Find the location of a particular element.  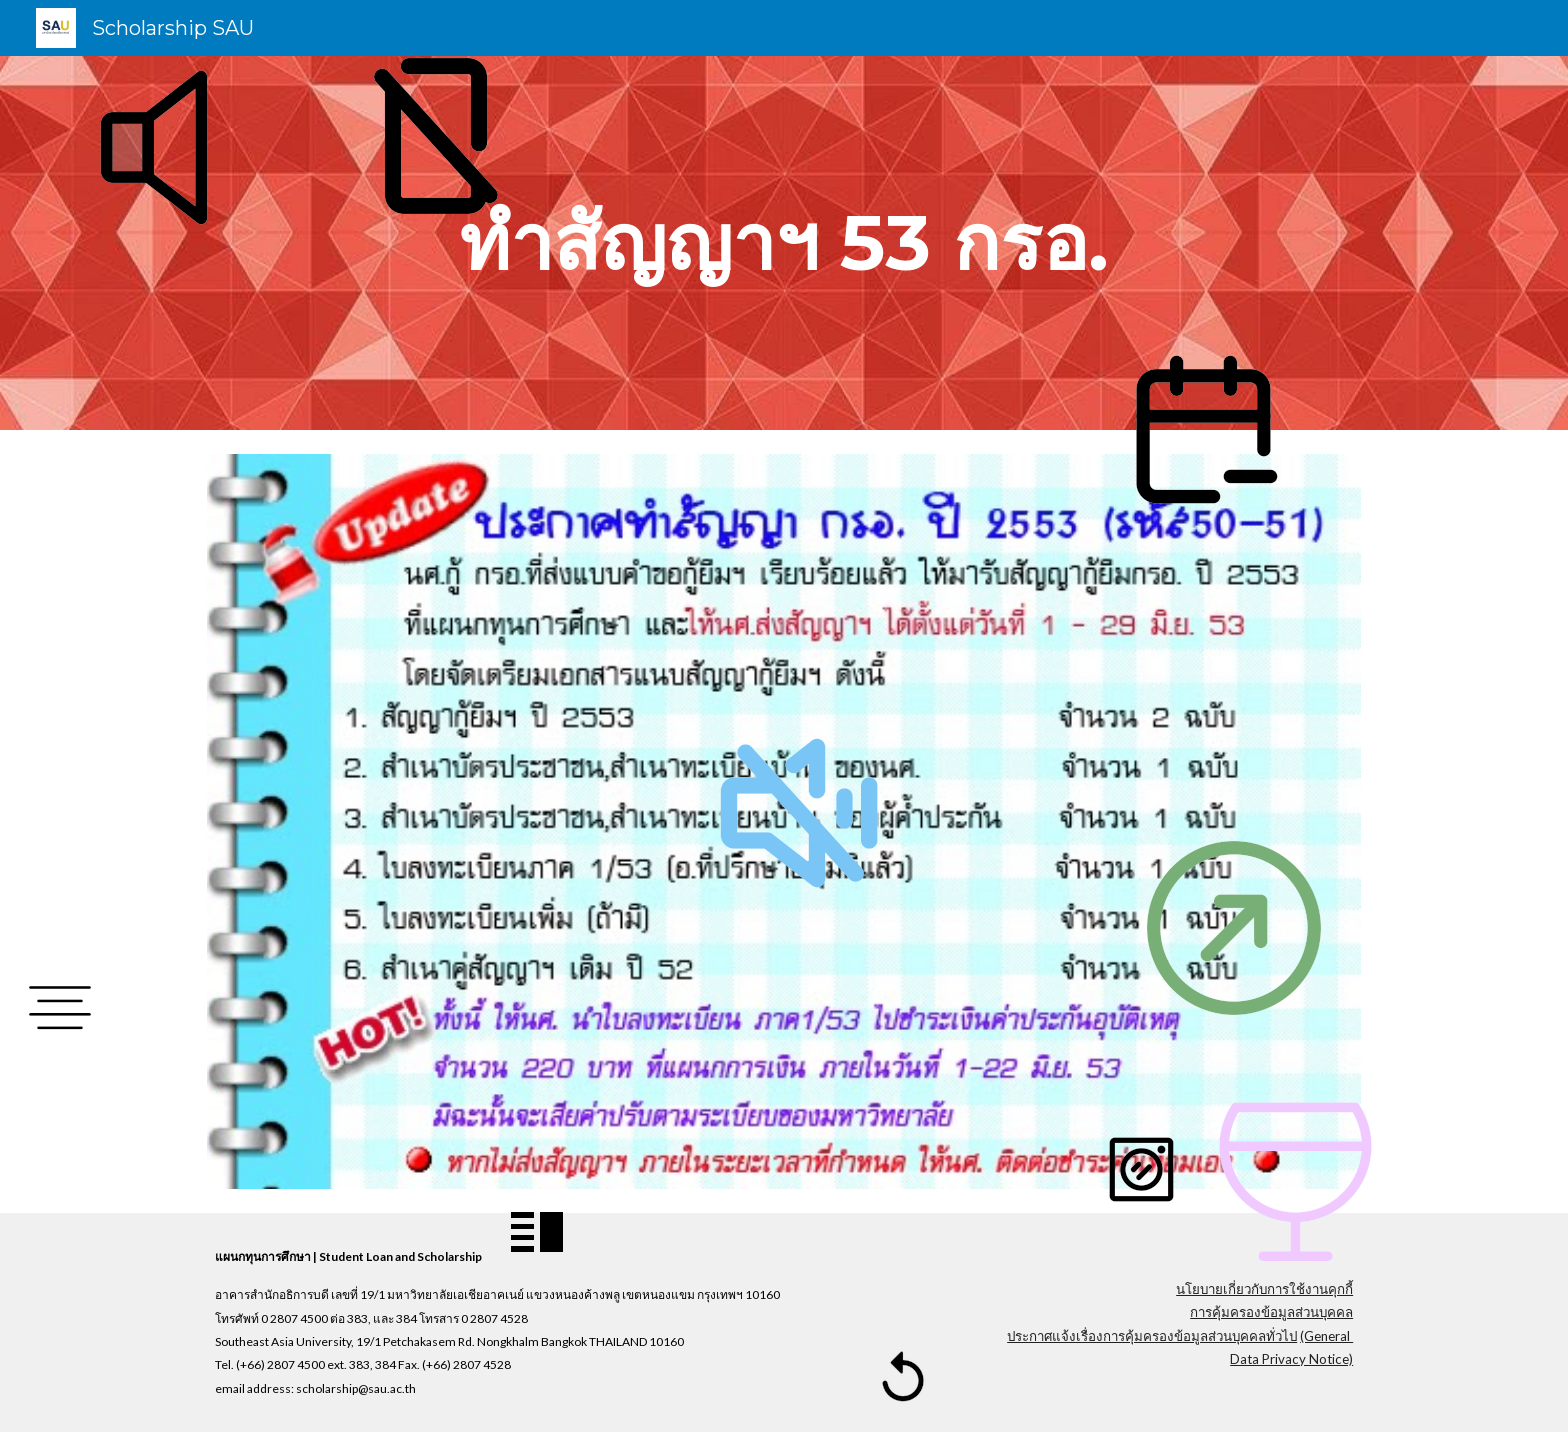

speaker with no audio output is located at coordinates (183, 147).